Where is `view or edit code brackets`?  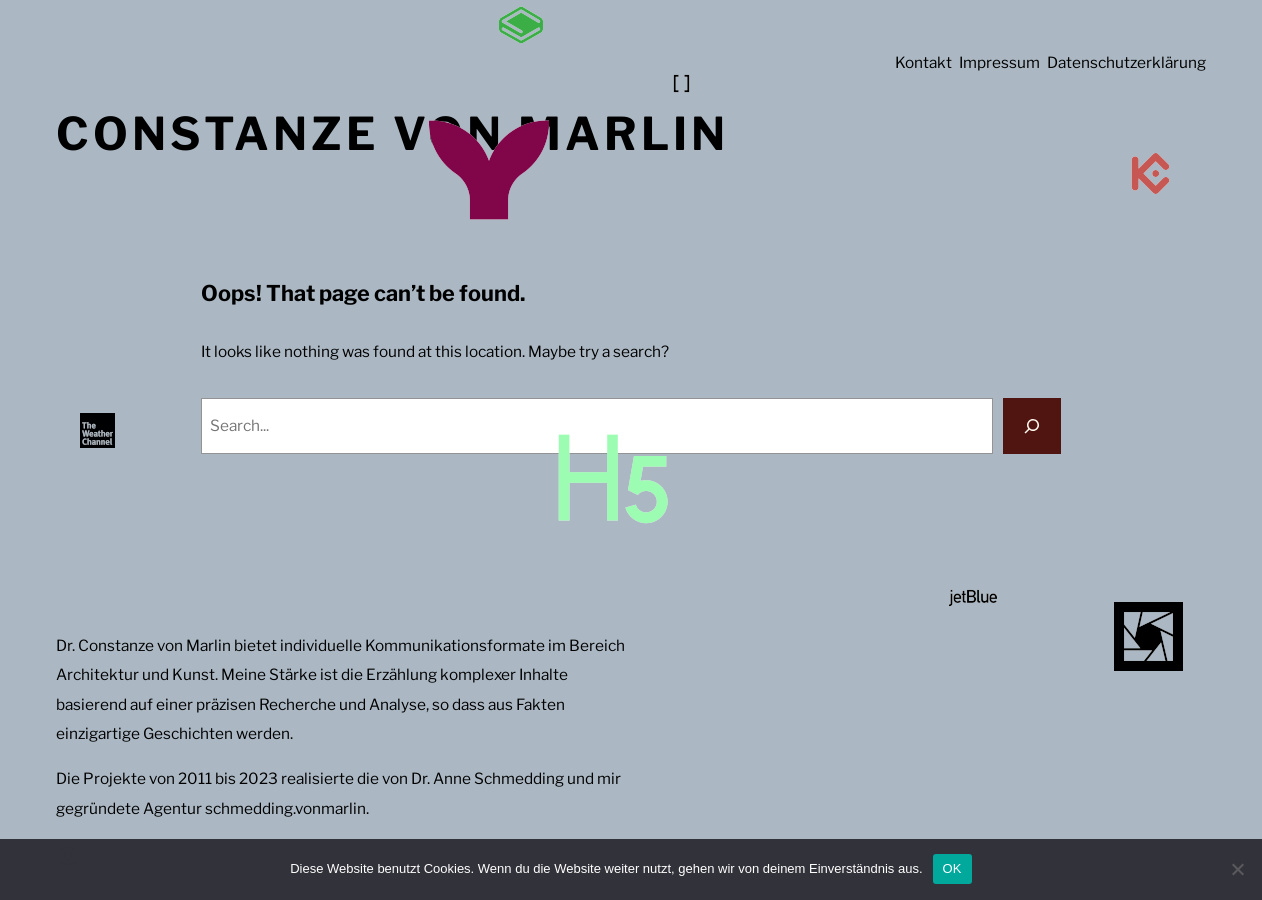 view or edit code brackets is located at coordinates (681, 83).